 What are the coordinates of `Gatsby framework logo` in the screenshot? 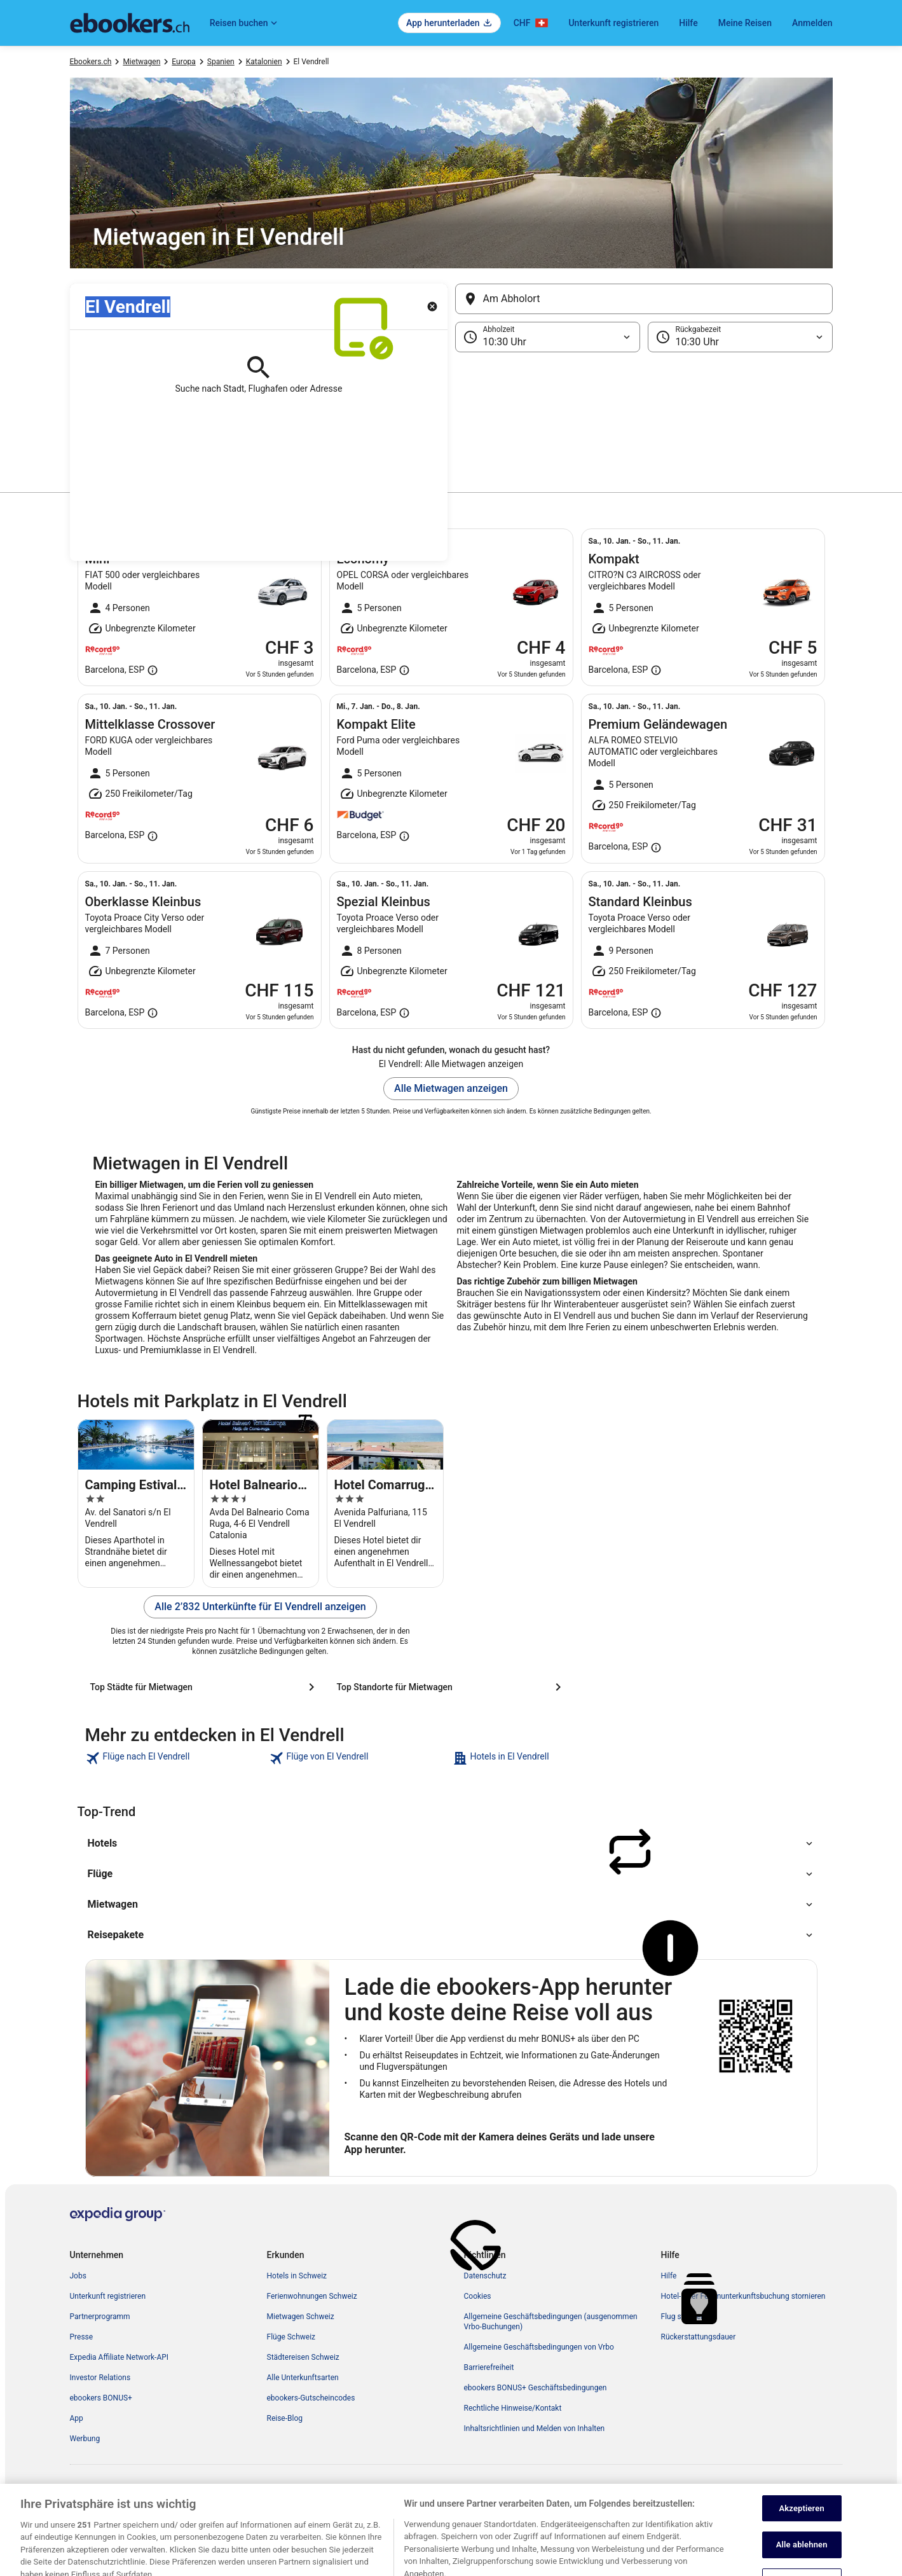 It's located at (475, 2245).